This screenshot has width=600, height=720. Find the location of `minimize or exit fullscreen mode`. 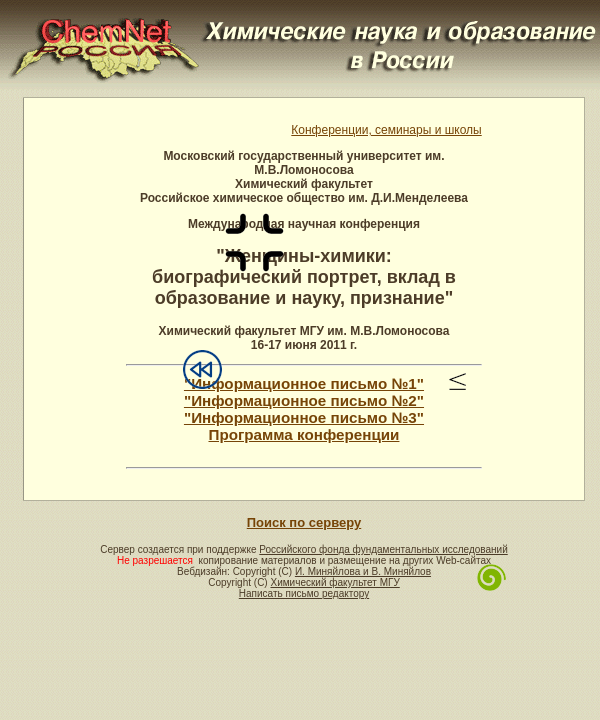

minimize or exit fullscreen mode is located at coordinates (254, 242).